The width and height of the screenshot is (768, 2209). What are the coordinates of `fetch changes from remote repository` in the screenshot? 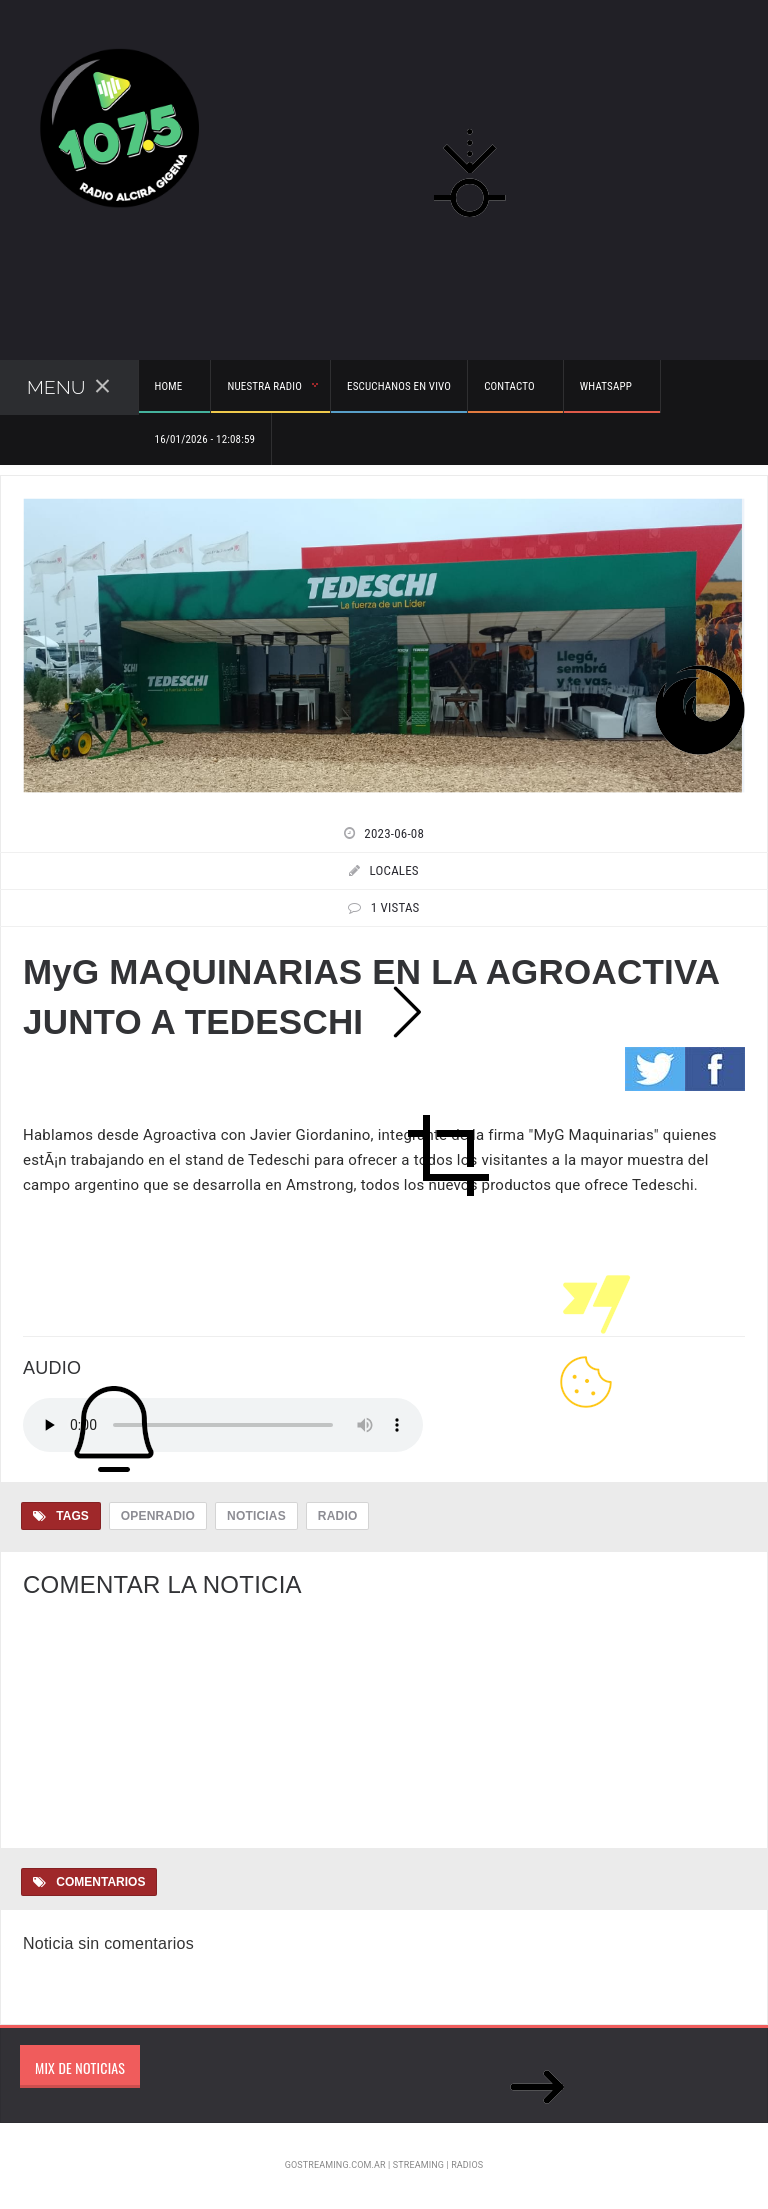 It's located at (467, 173).